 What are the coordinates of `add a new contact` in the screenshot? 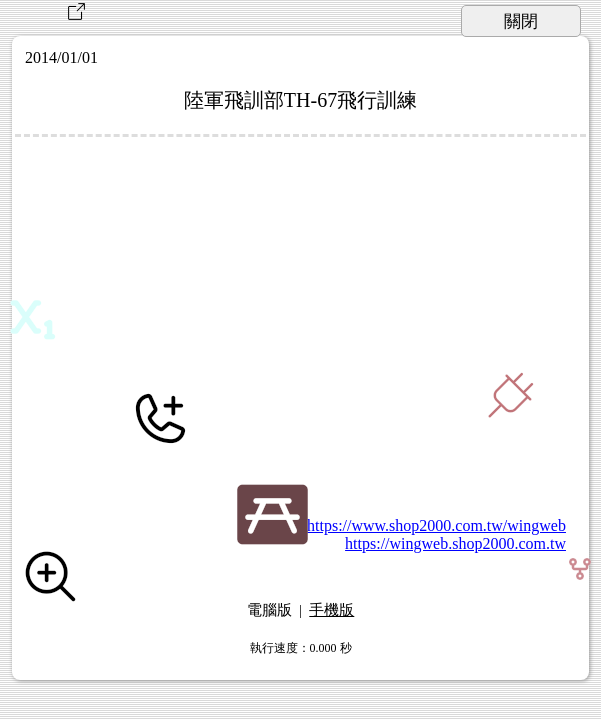 It's located at (161, 417).